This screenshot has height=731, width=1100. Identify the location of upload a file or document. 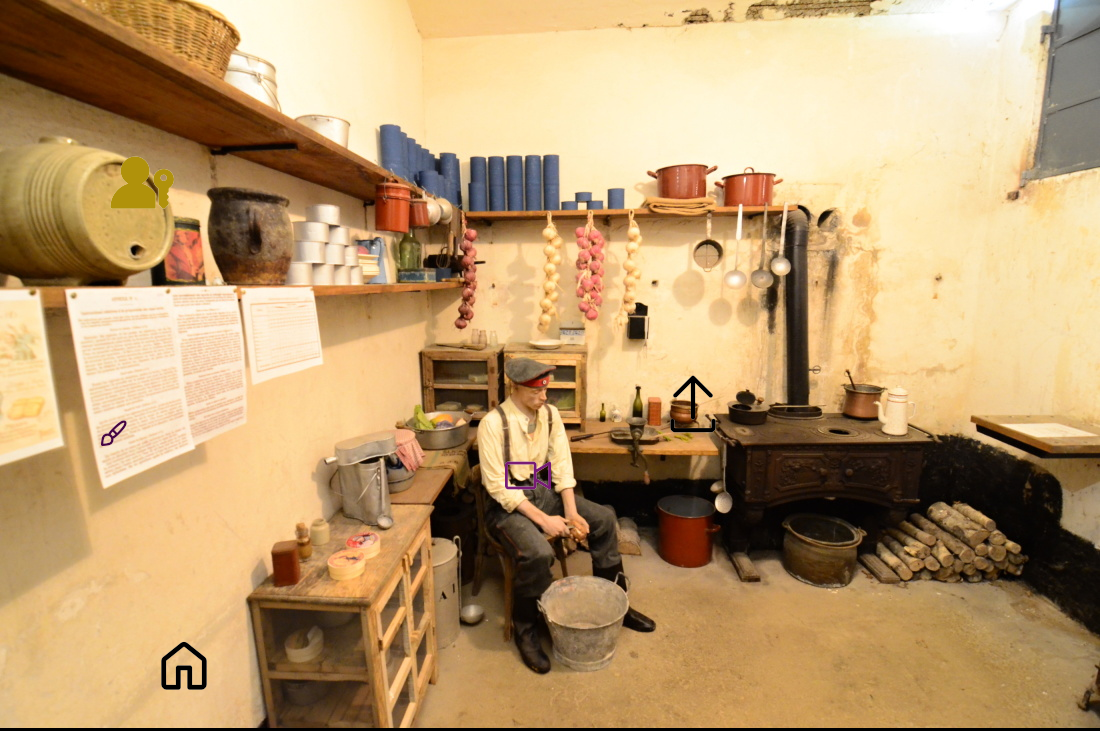
(693, 404).